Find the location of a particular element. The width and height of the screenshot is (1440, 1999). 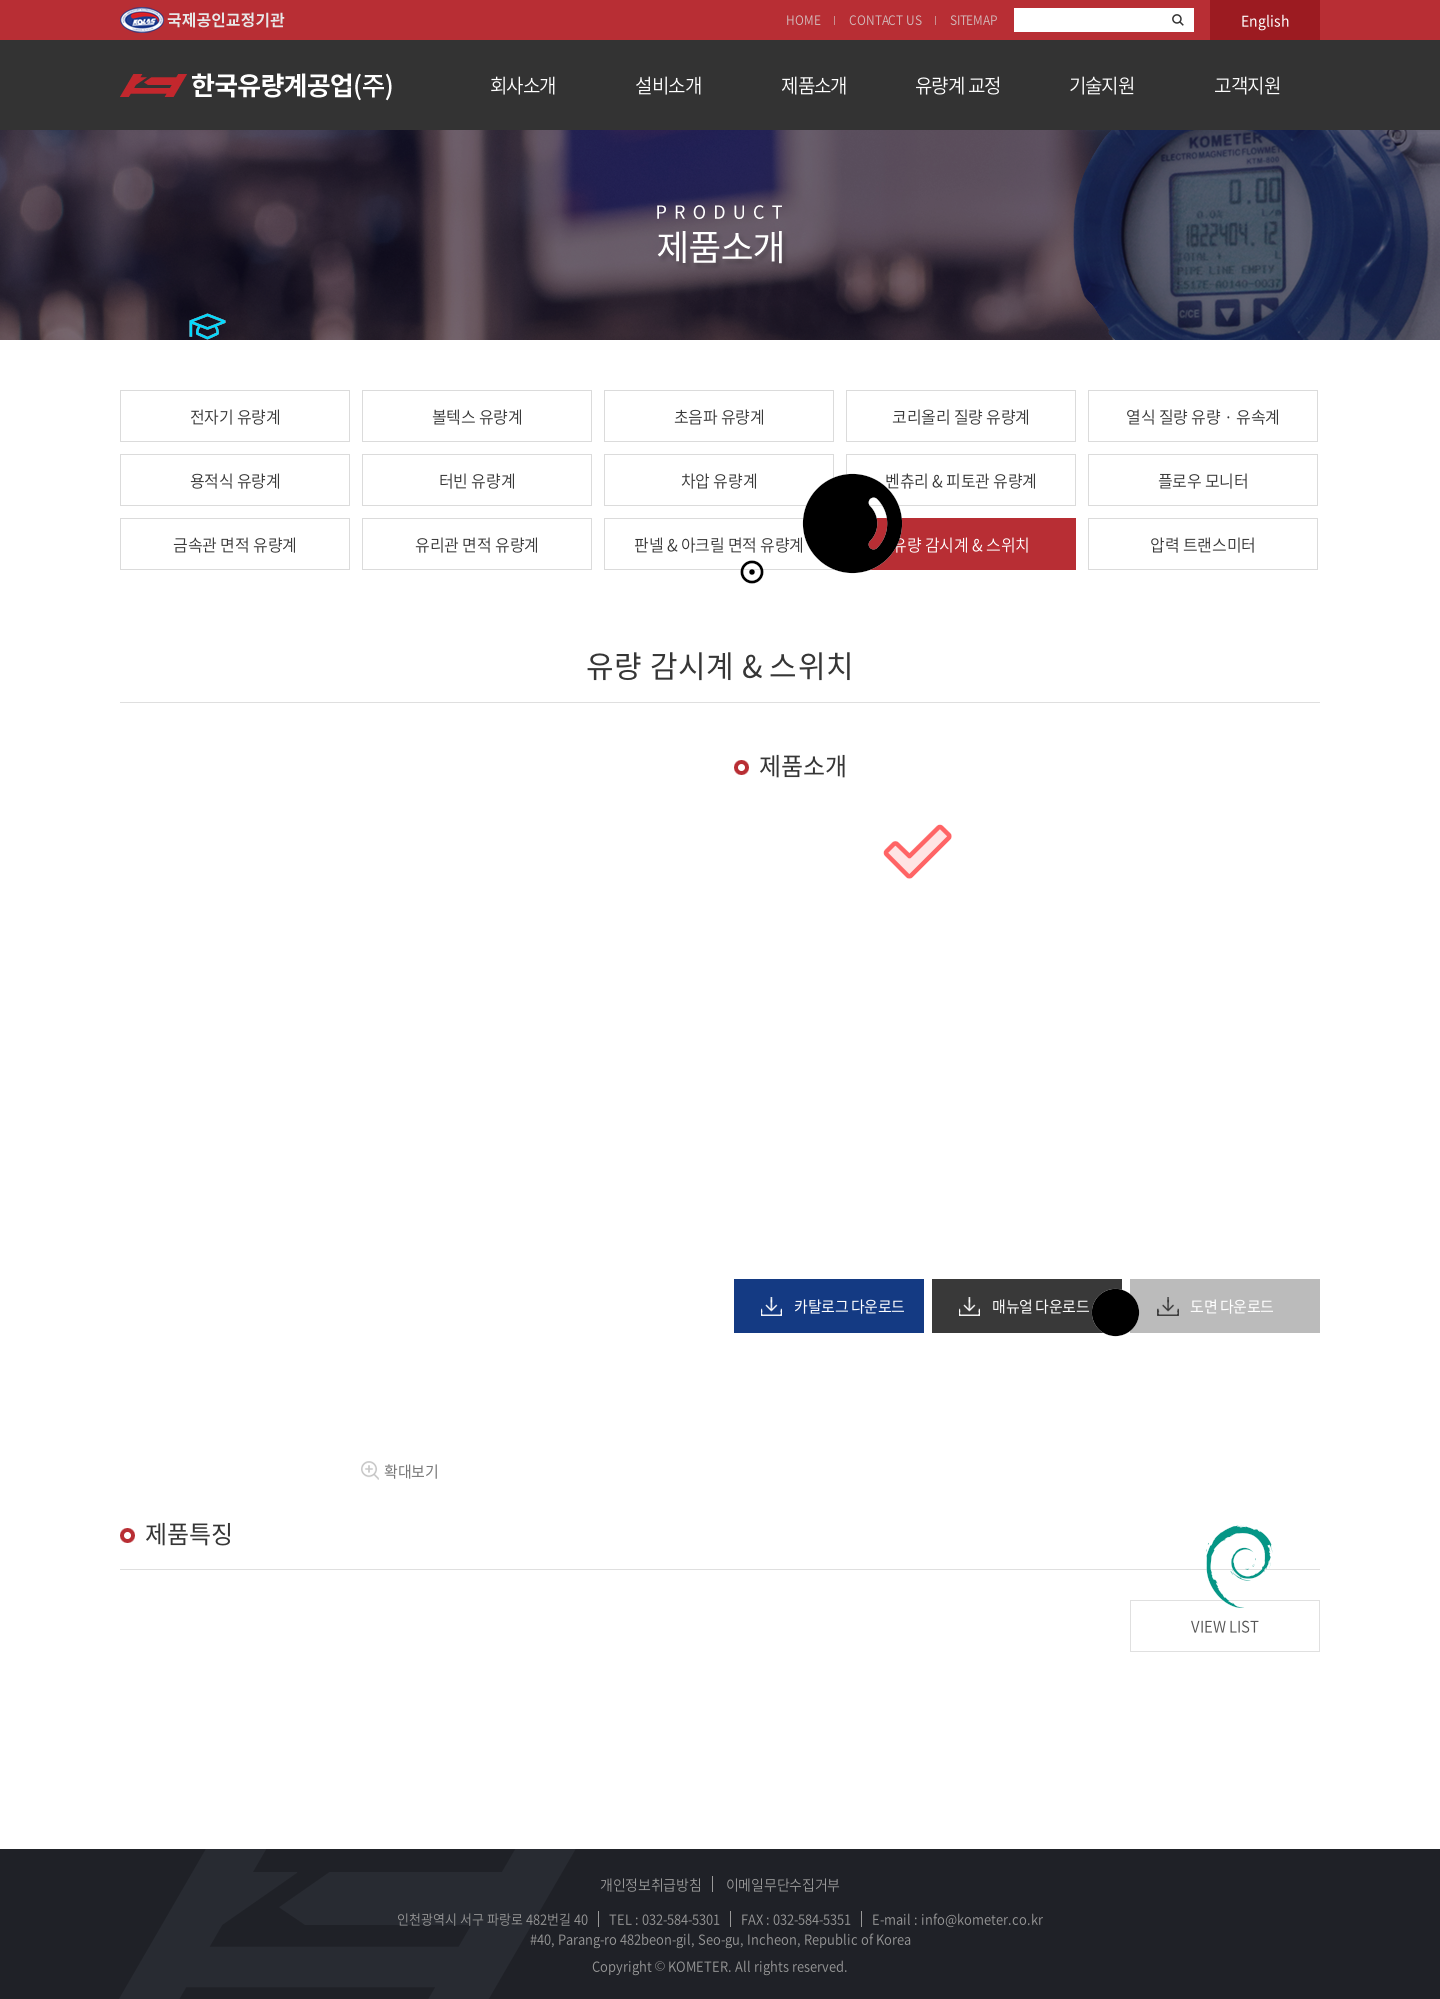

confirm or submit an action is located at coordinates (916, 850).